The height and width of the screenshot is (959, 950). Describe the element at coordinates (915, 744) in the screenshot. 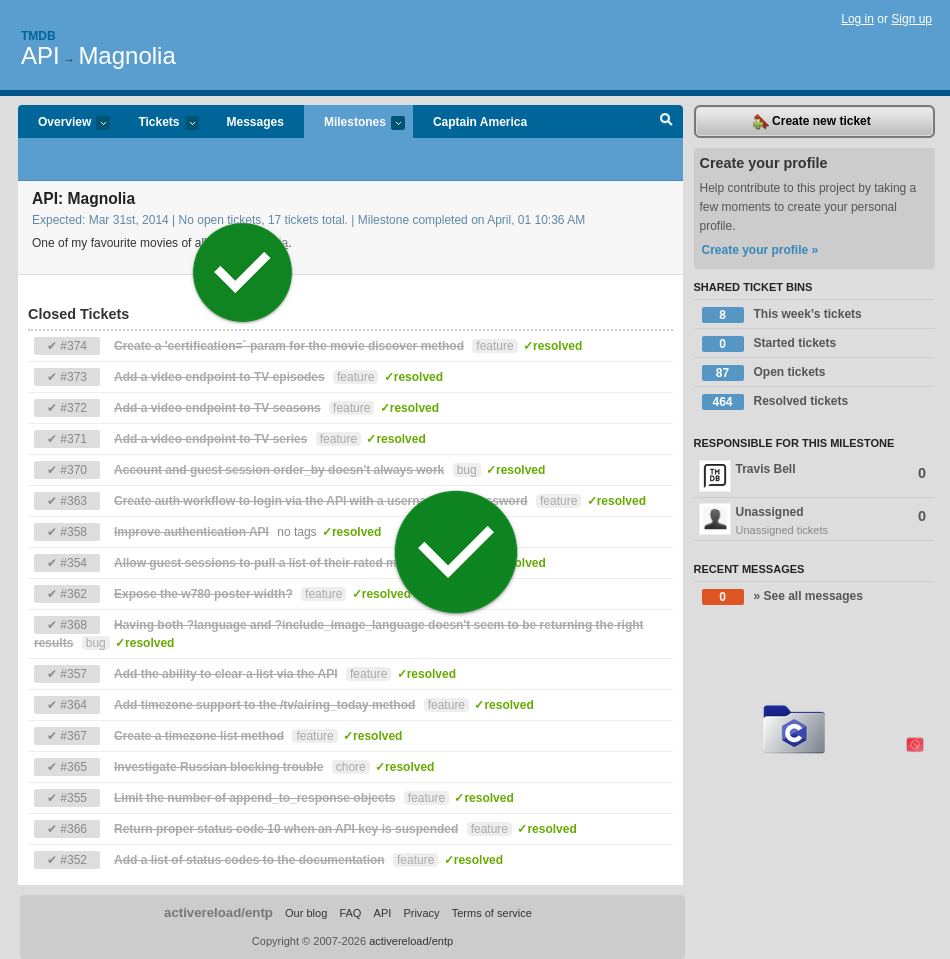

I see `indicates a missing or unavailable image` at that location.